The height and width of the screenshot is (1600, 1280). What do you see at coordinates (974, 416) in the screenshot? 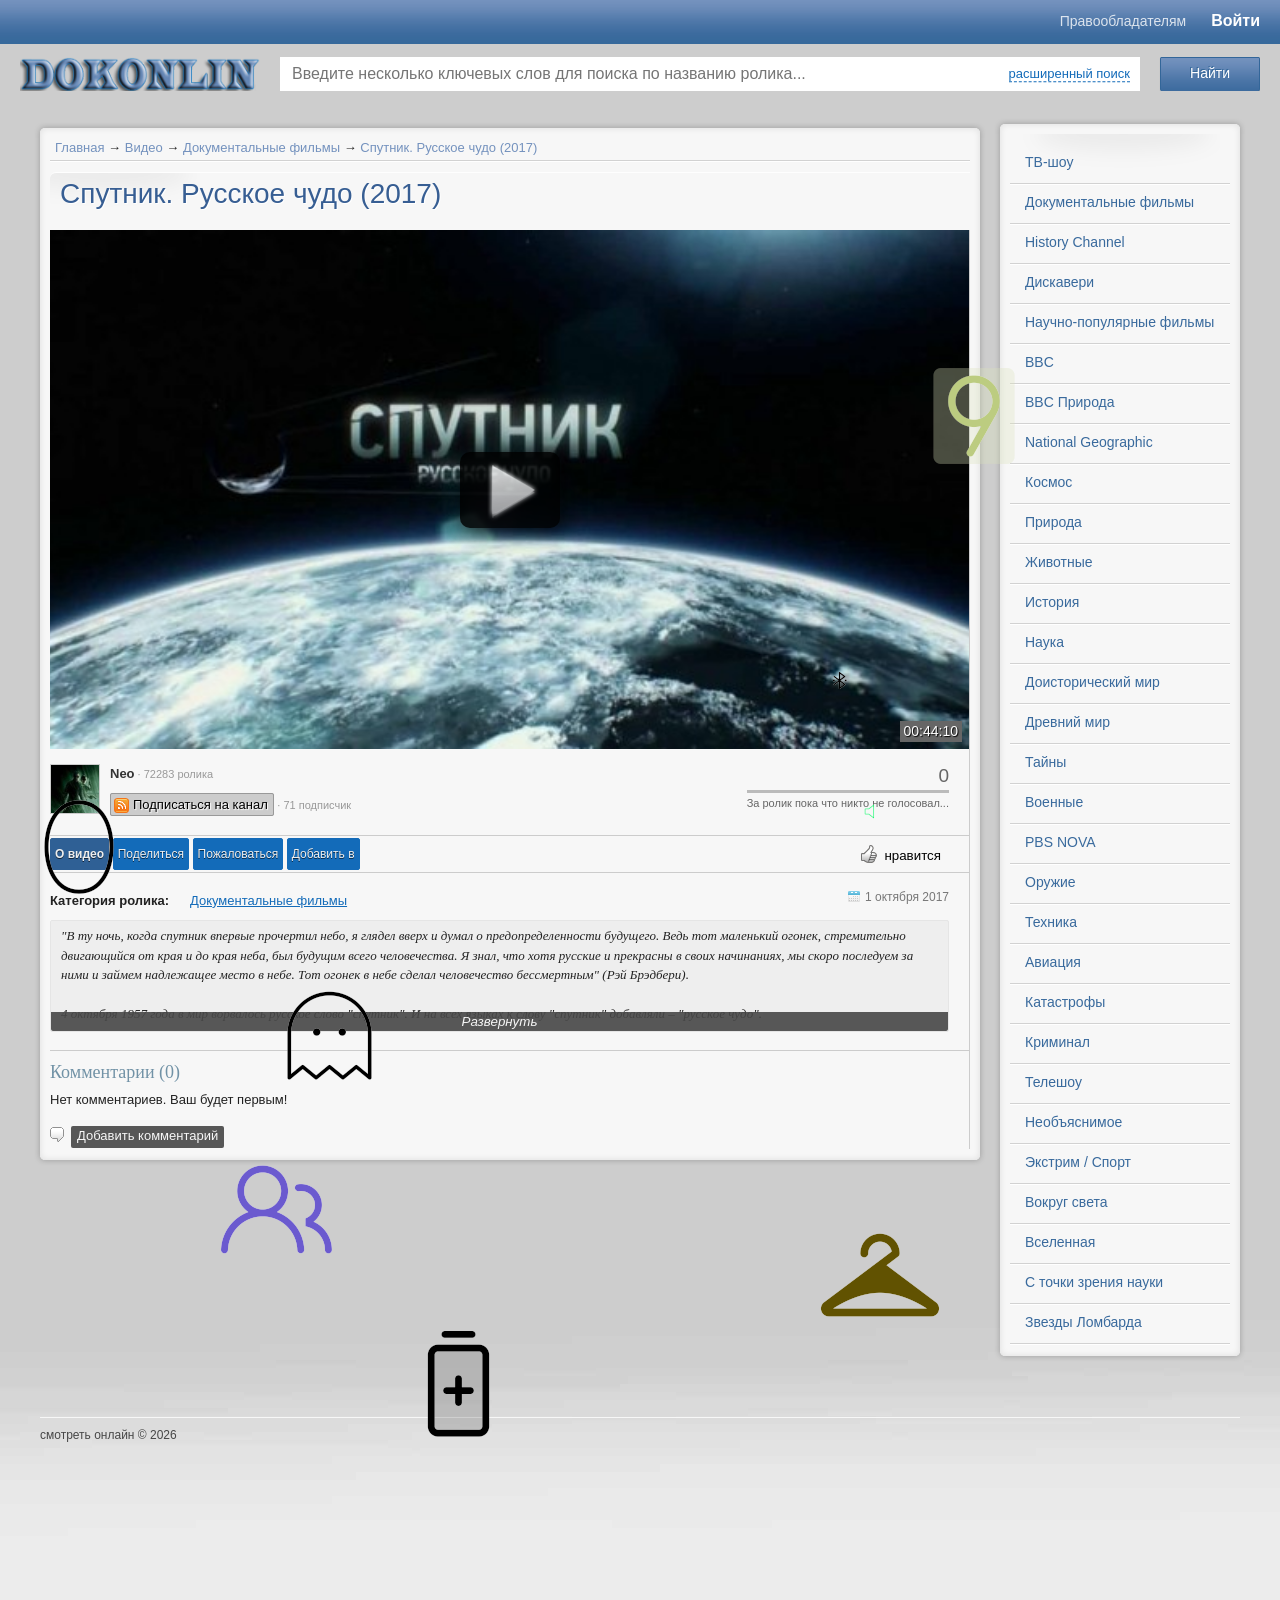
I see `indicates the number nine in a sequence or list` at bounding box center [974, 416].